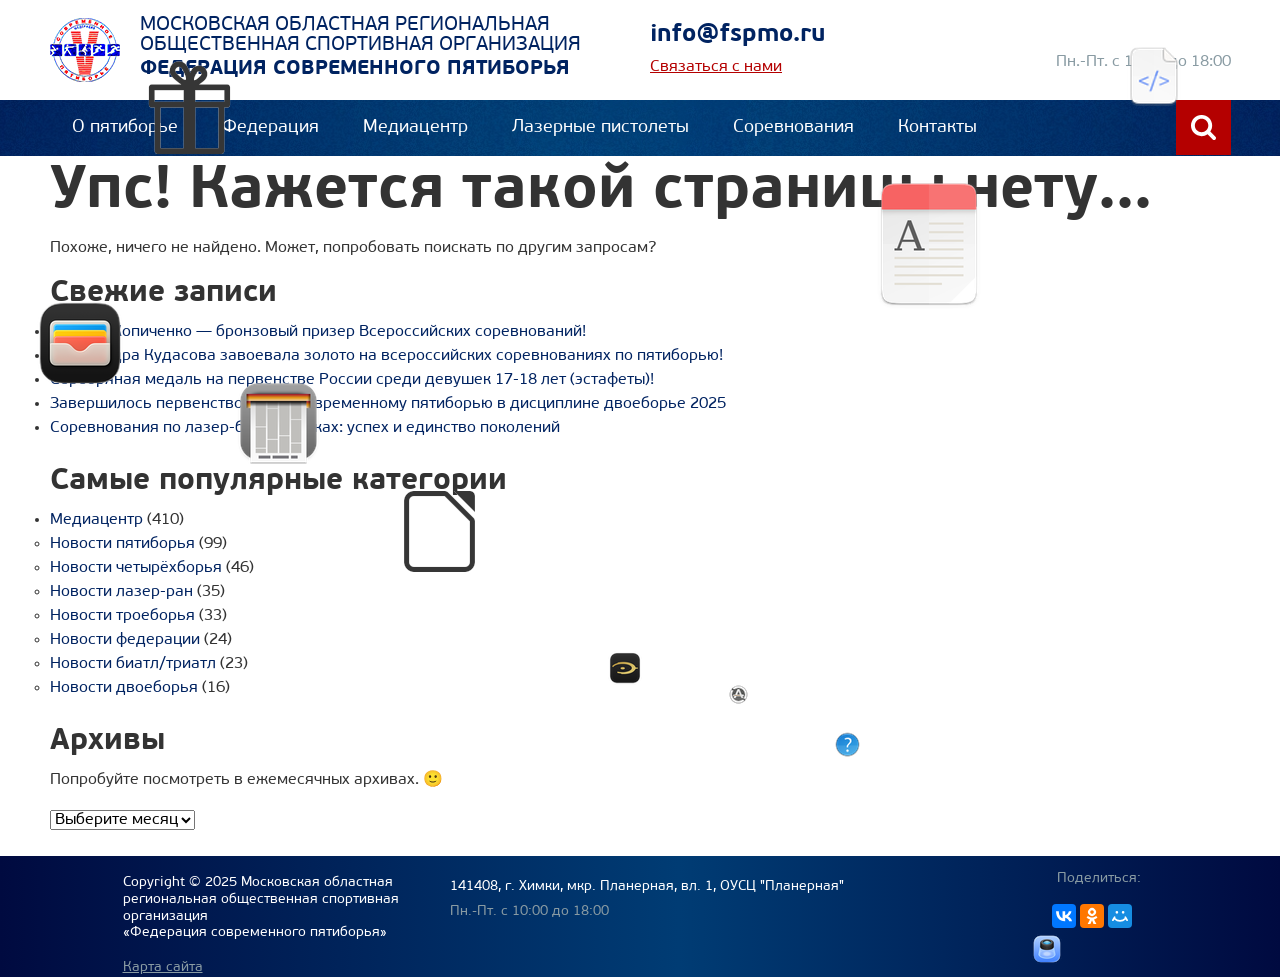  What do you see at coordinates (738, 694) in the screenshot?
I see `check for available software updates` at bounding box center [738, 694].